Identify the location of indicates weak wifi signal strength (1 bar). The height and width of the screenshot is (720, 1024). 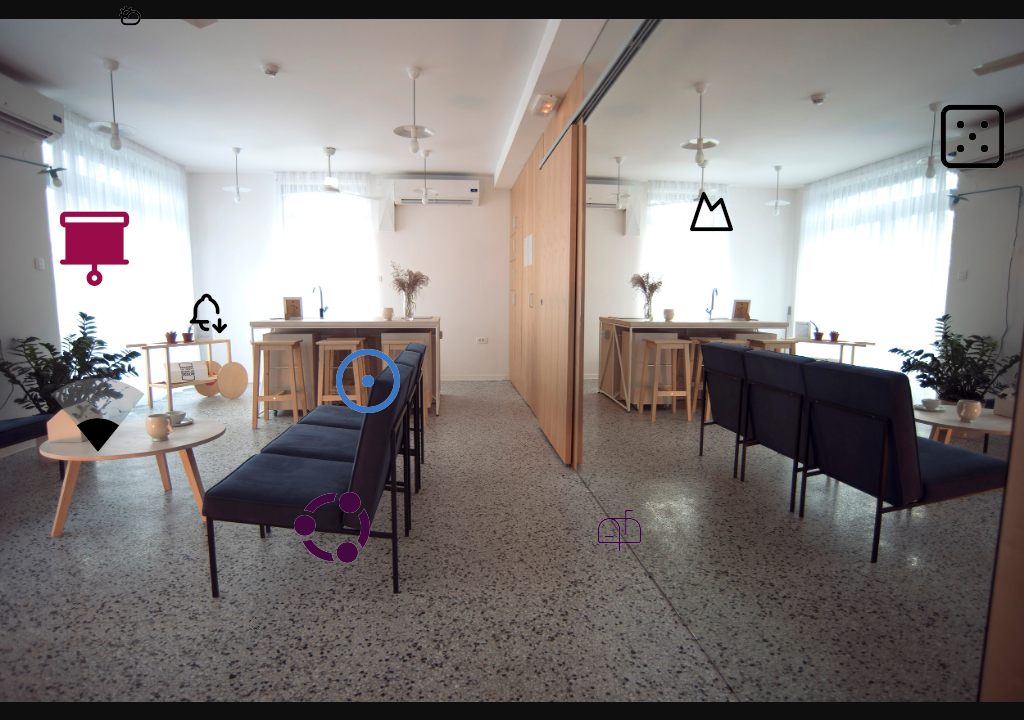
(98, 414).